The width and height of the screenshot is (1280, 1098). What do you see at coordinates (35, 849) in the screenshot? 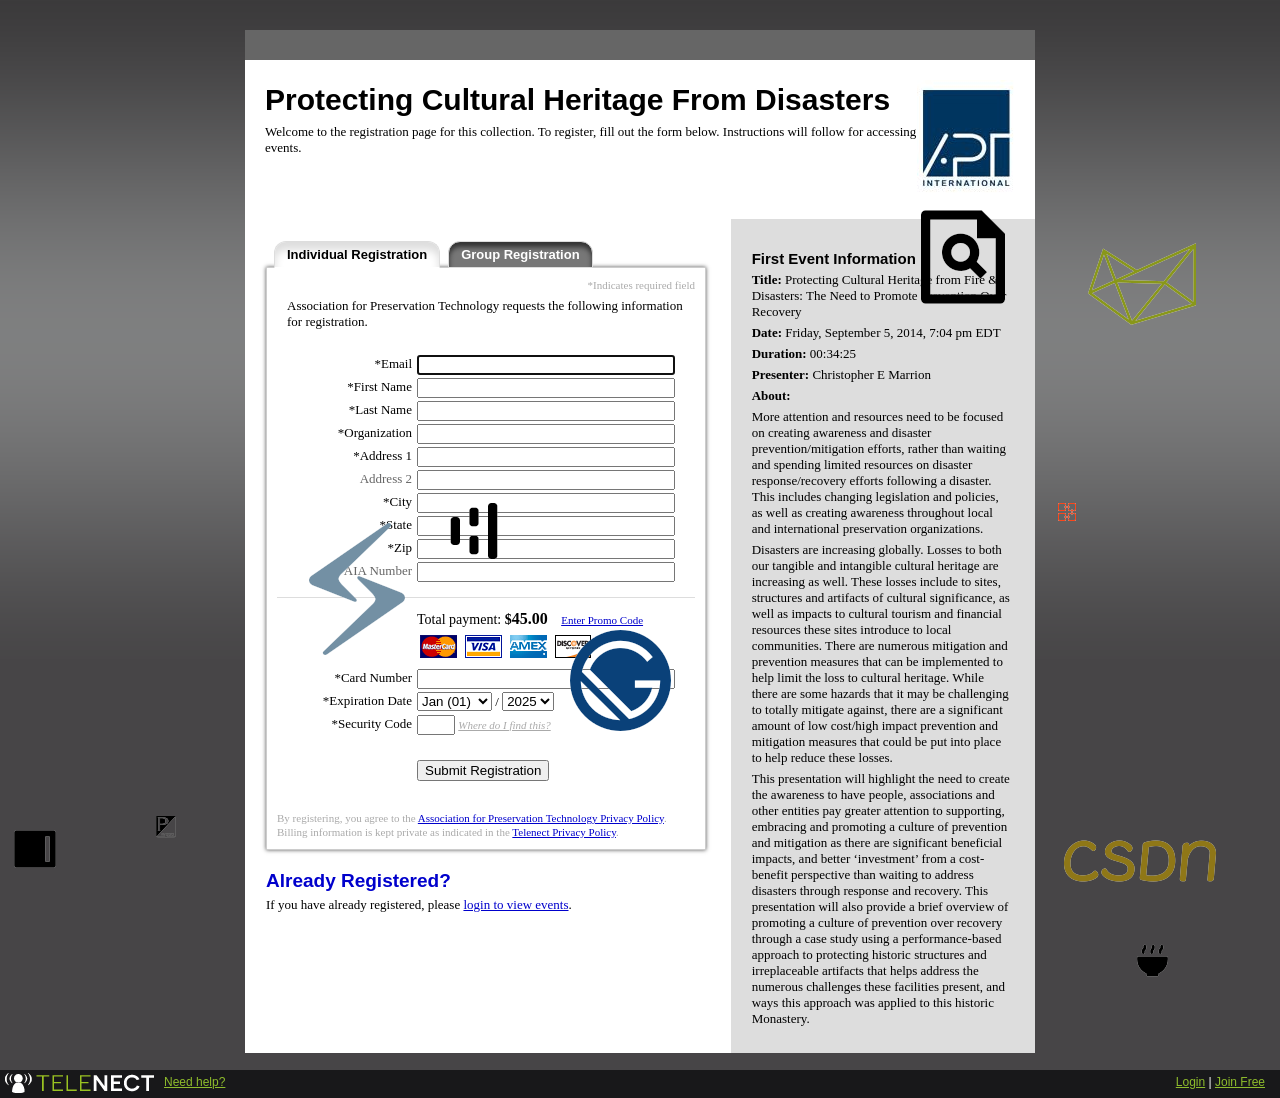
I see `switch to right sidebar layout` at bounding box center [35, 849].